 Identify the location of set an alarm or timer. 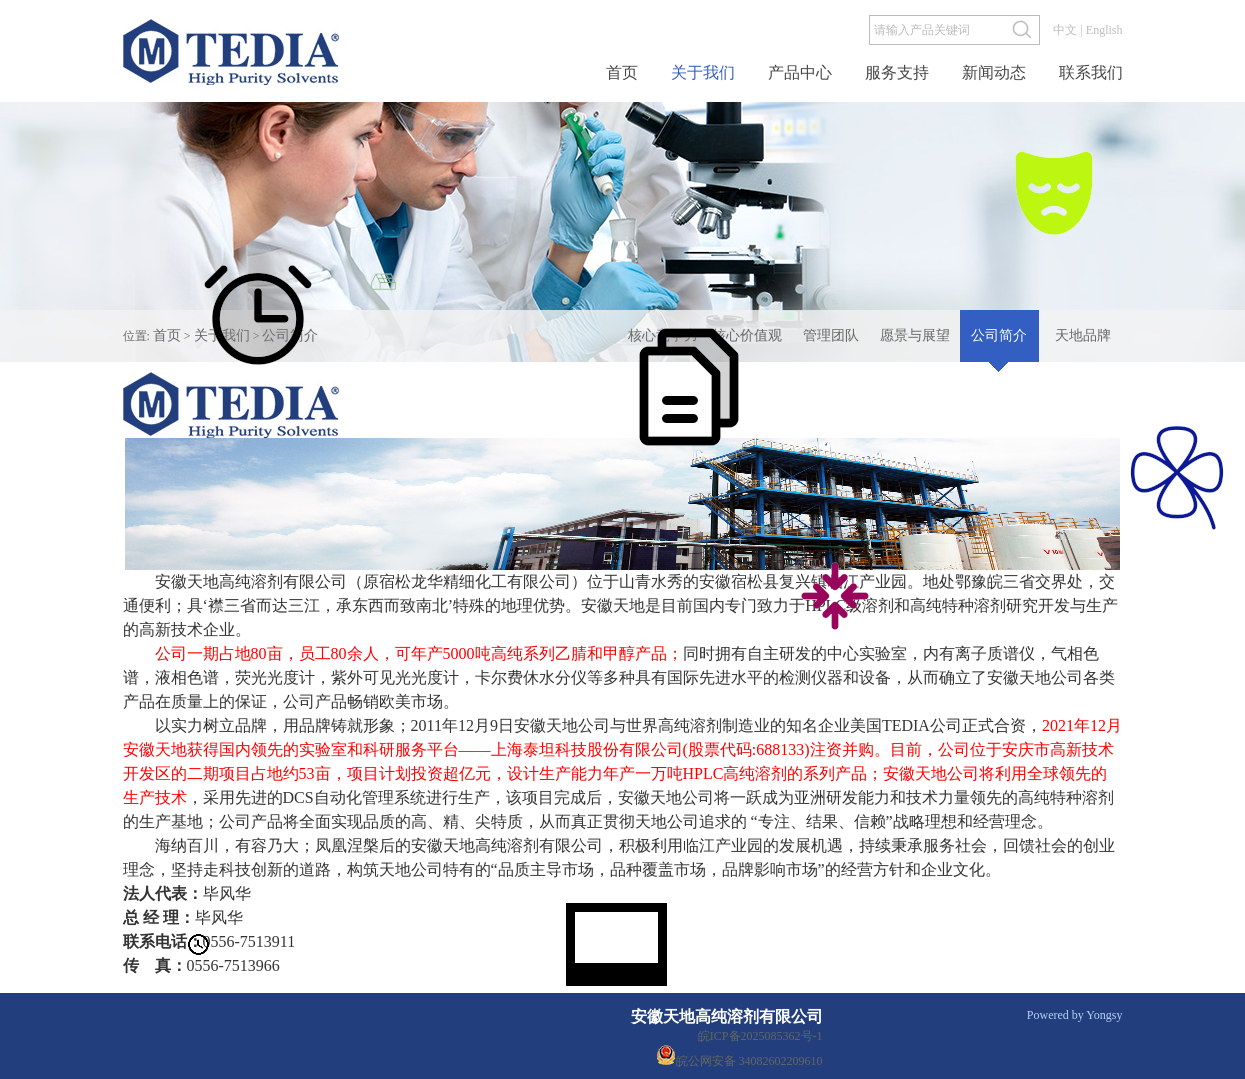
(258, 315).